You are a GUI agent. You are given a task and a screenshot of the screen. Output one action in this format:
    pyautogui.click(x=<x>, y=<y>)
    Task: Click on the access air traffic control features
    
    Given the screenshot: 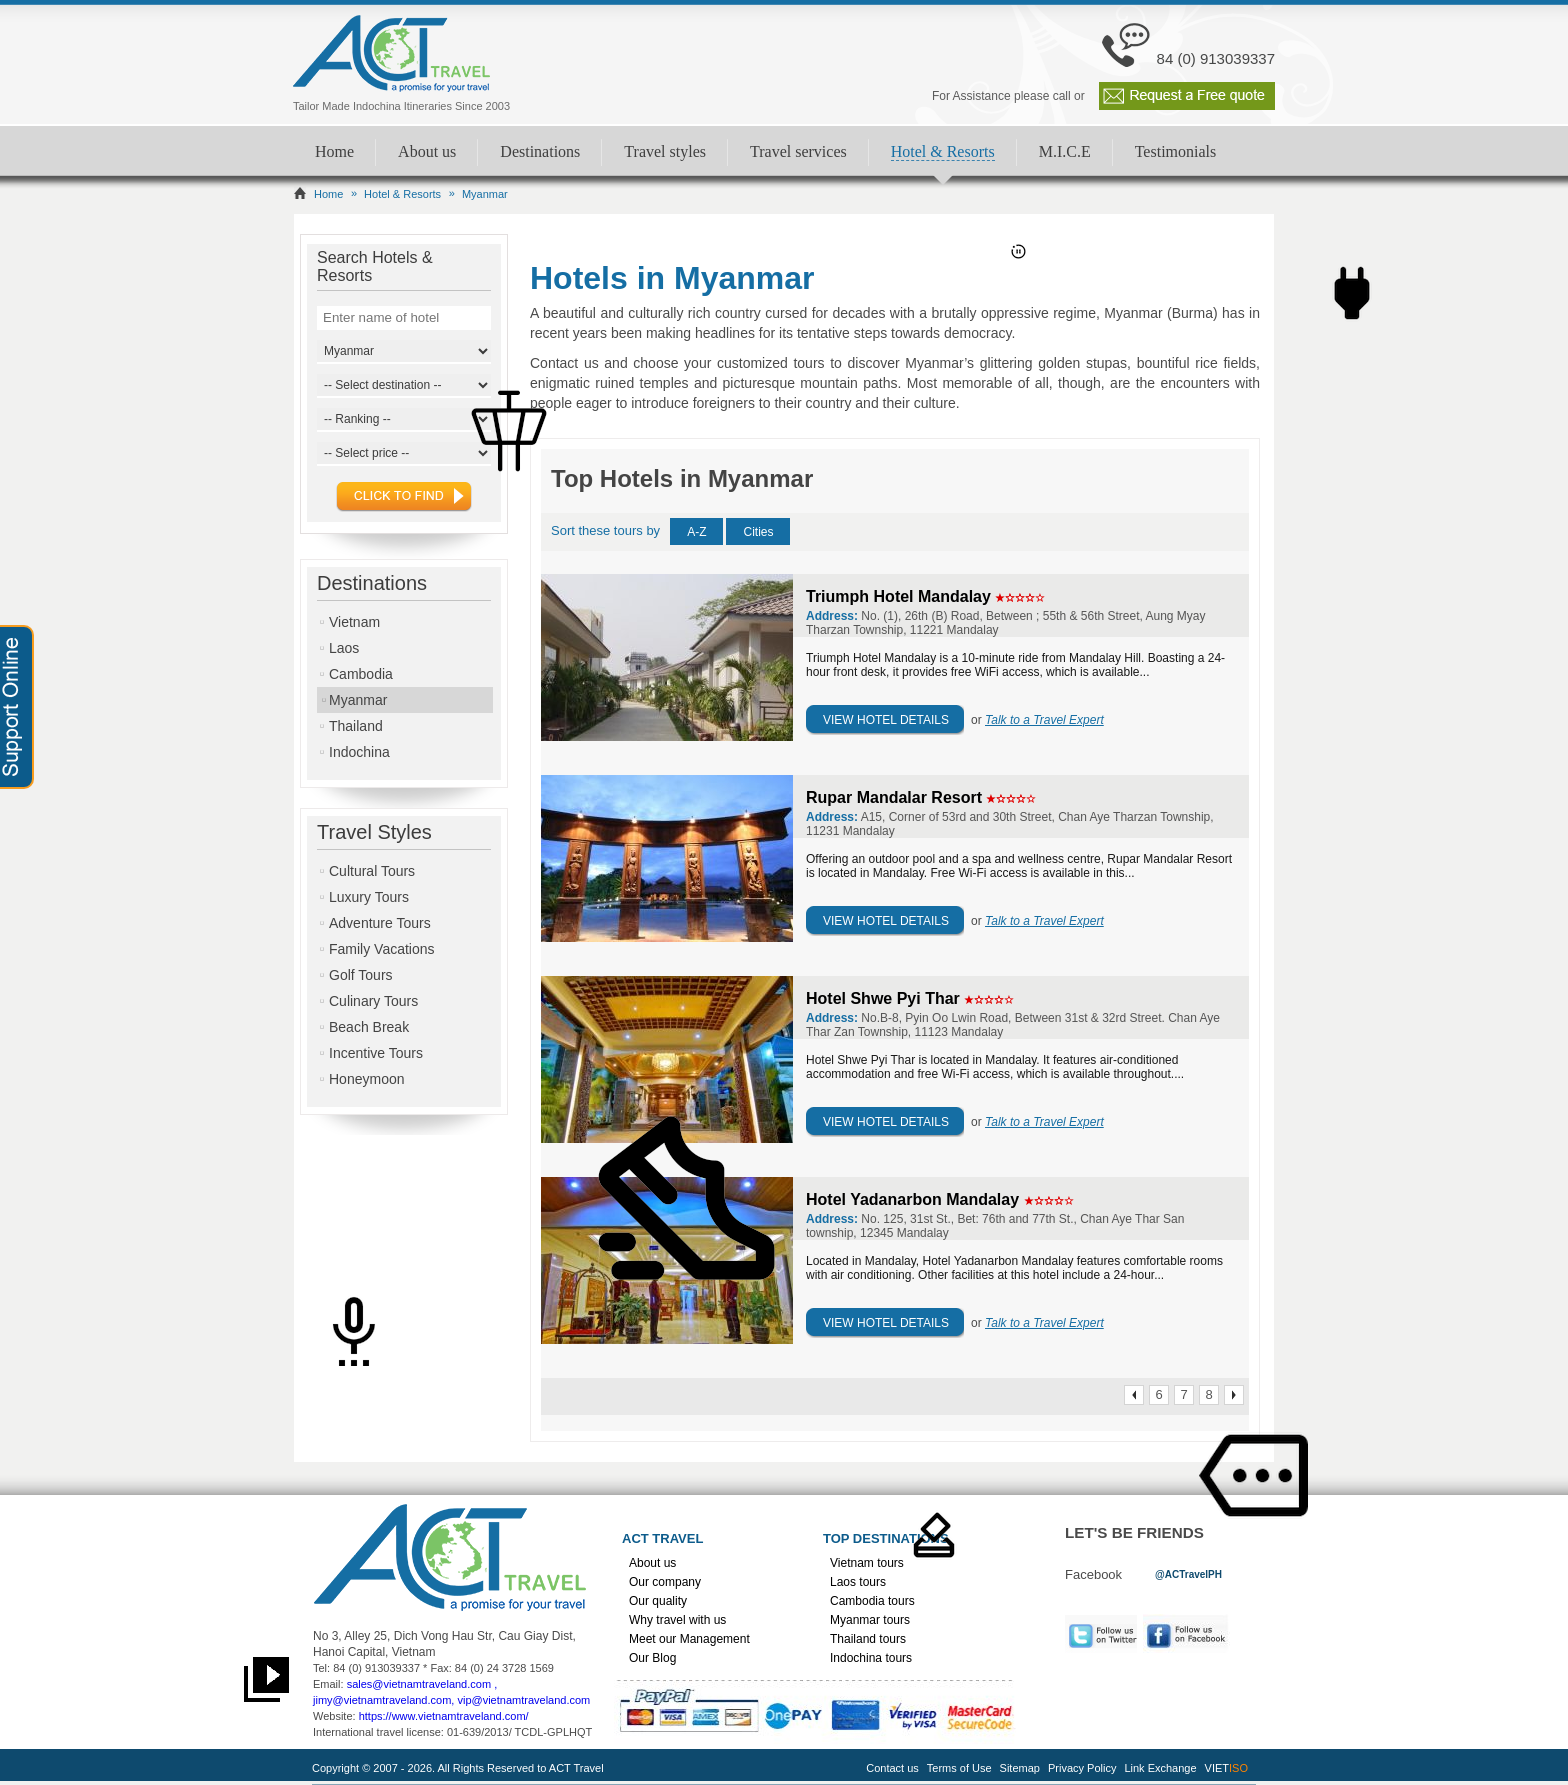 What is the action you would take?
    pyautogui.click(x=509, y=431)
    